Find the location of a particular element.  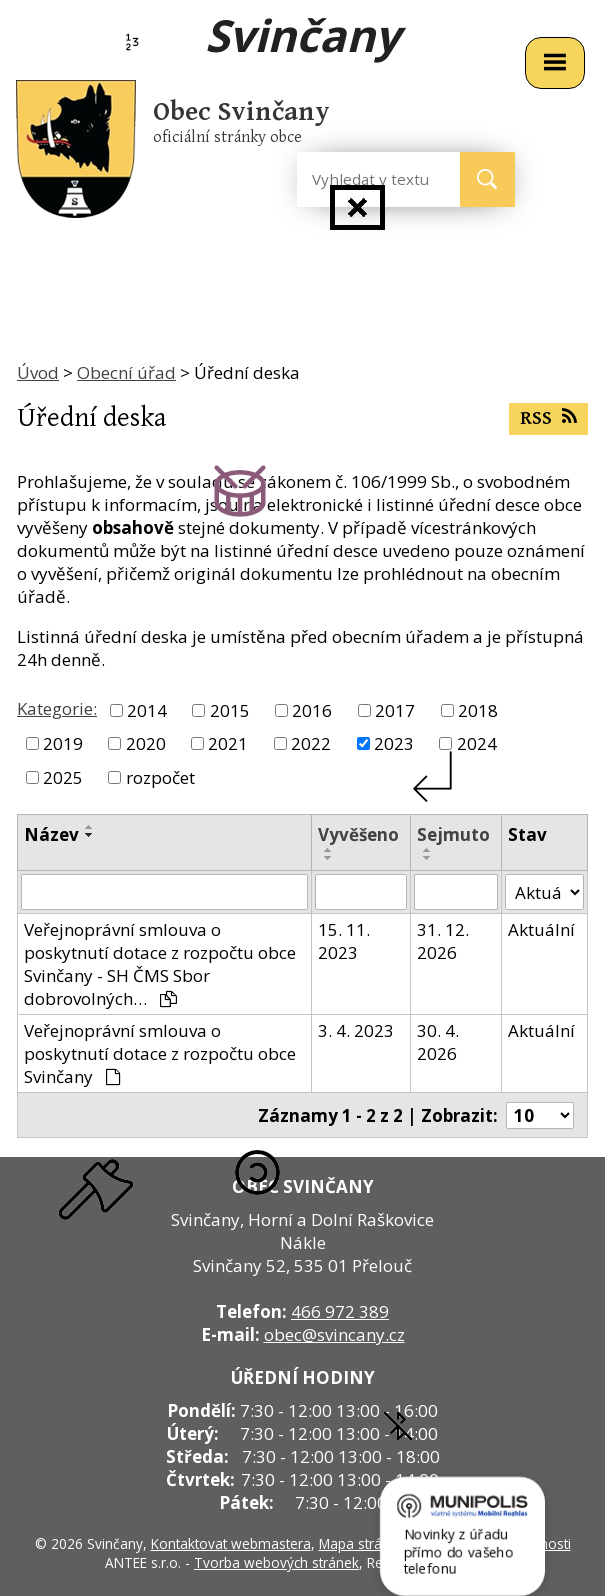

indicates copyleft licensing for content or software is located at coordinates (257, 1172).